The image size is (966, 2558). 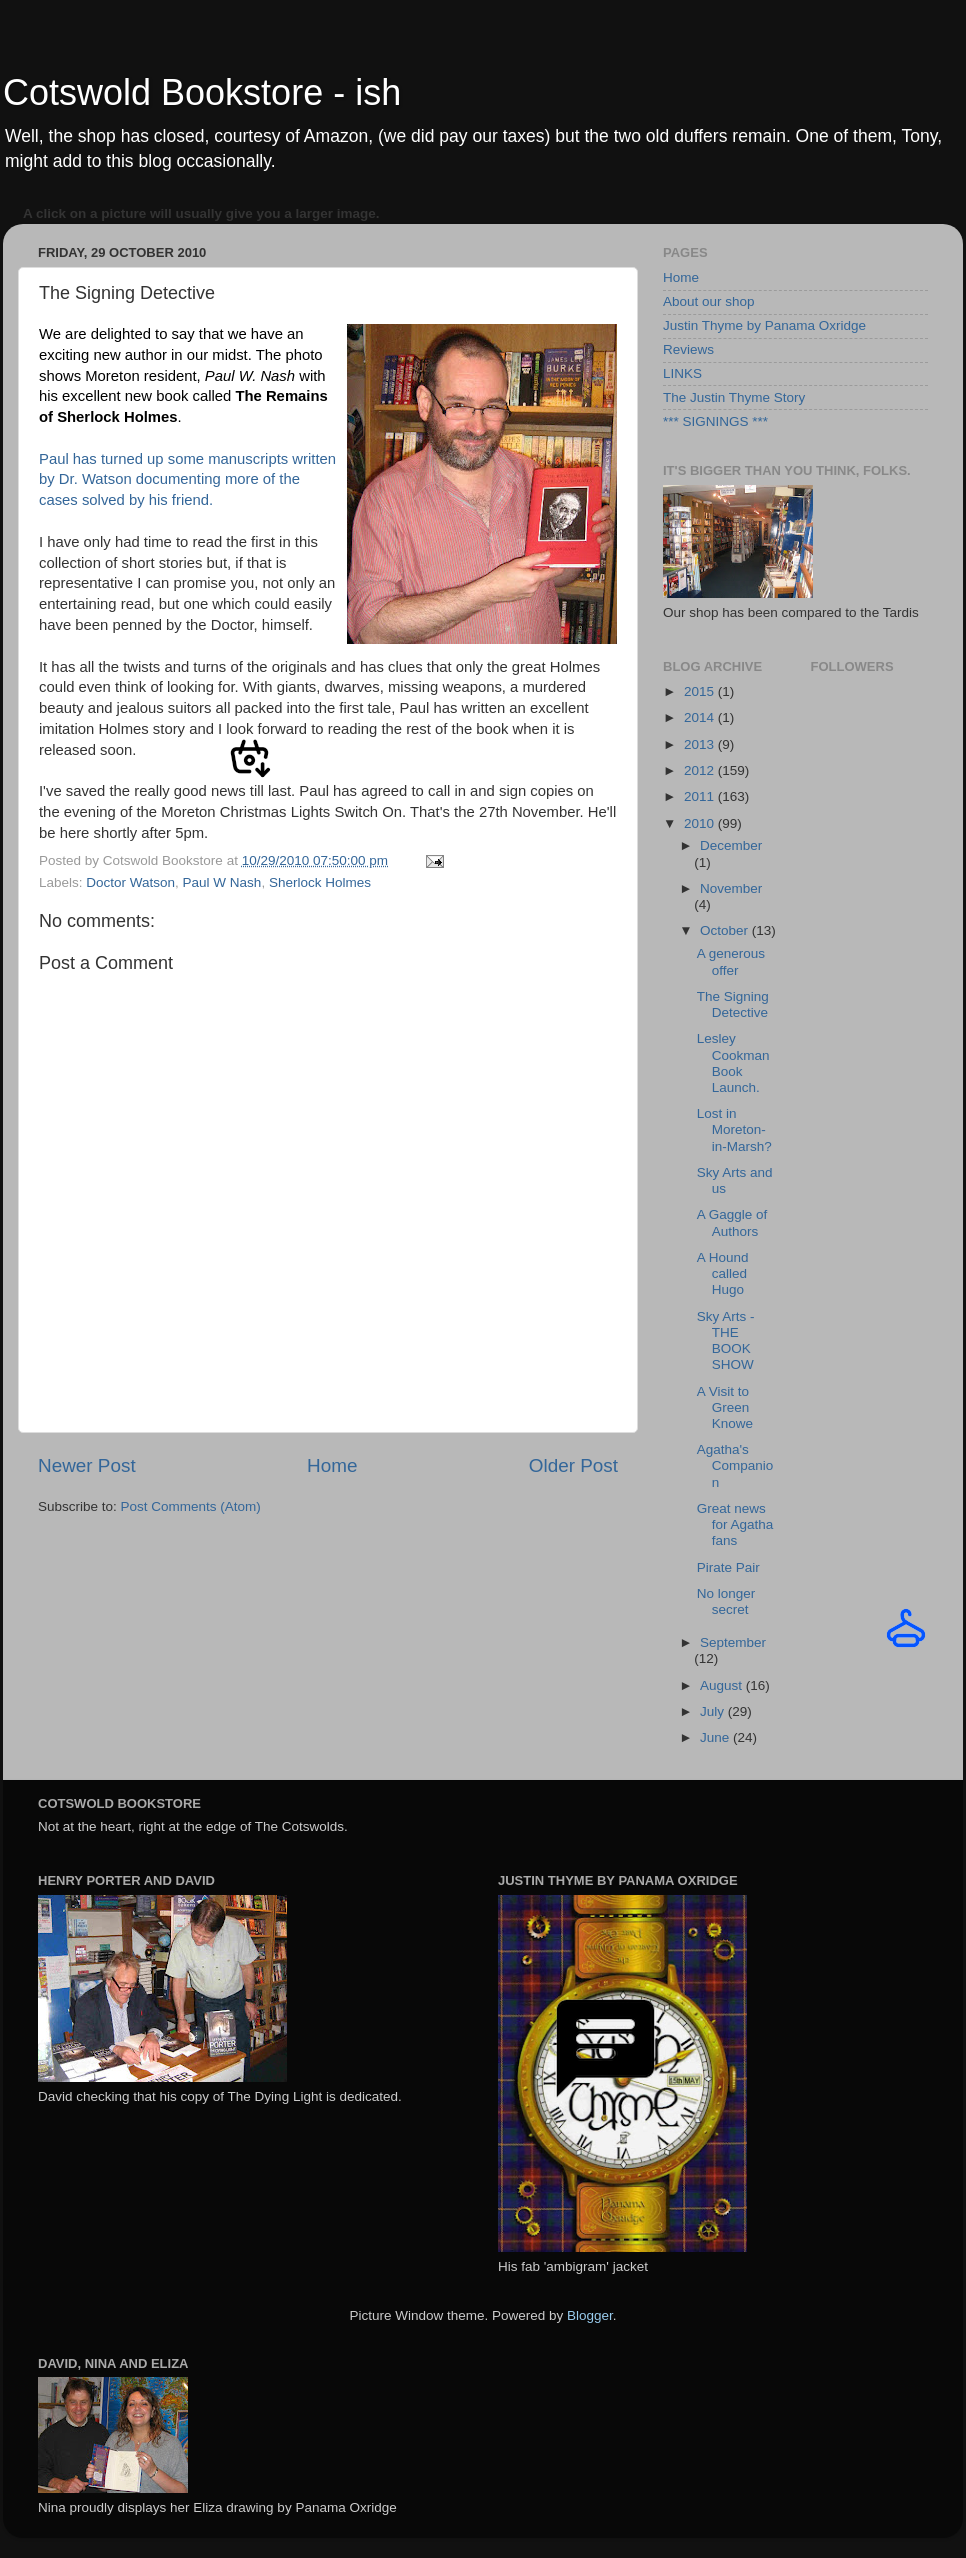 What do you see at coordinates (249, 756) in the screenshot?
I see `download items from your shopping basket` at bounding box center [249, 756].